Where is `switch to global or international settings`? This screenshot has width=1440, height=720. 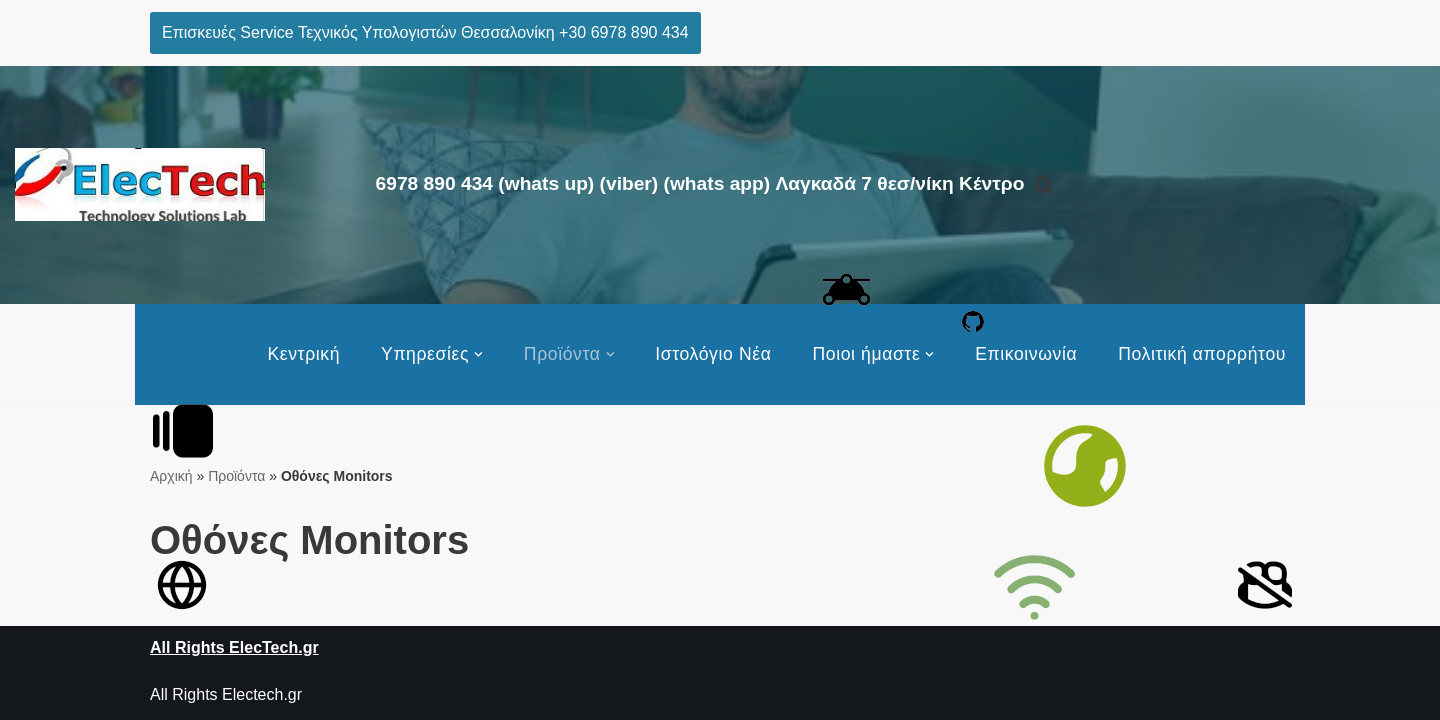
switch to global or international settings is located at coordinates (182, 585).